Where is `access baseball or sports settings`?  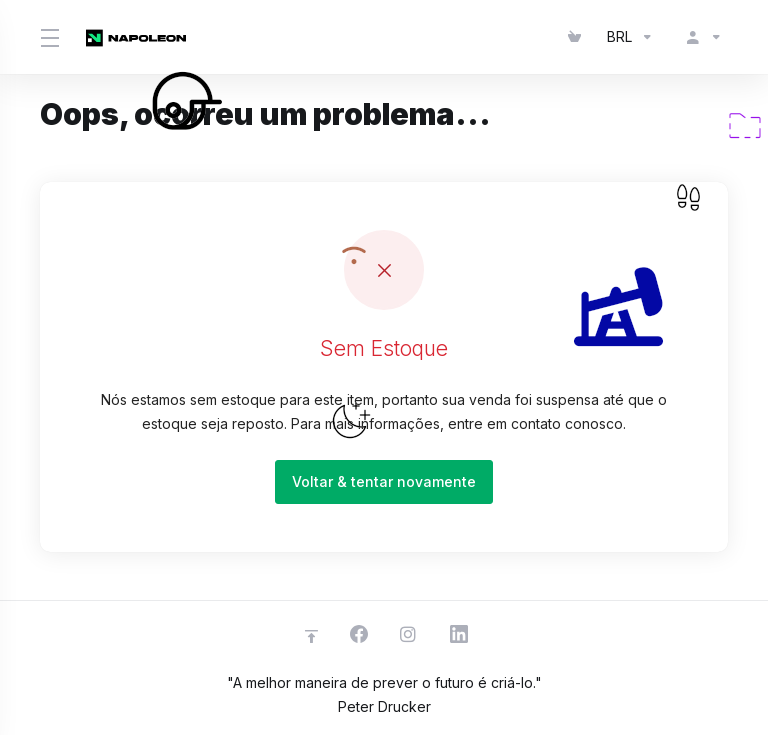
access baseball or sports settings is located at coordinates (185, 102).